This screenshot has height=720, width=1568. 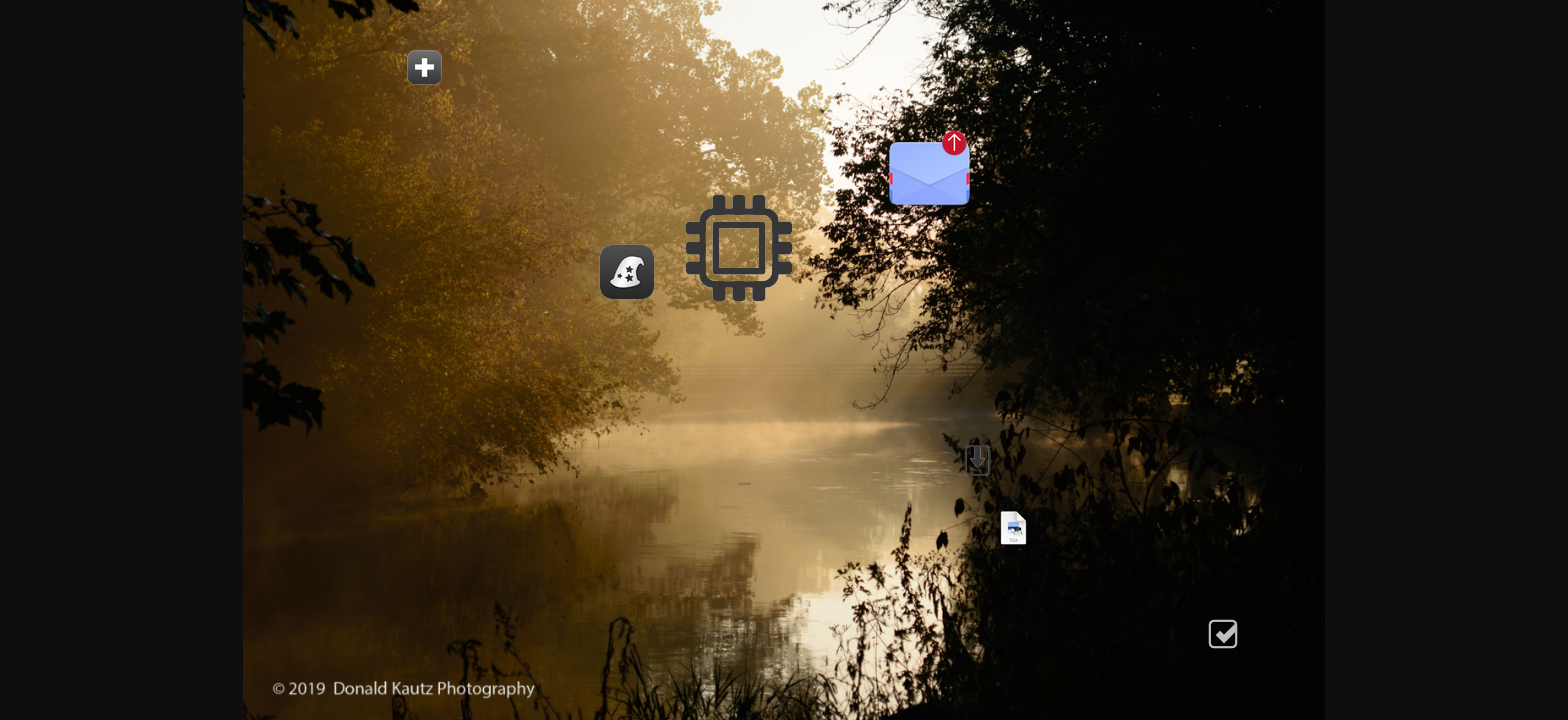 What do you see at coordinates (978, 460) in the screenshot?
I see `download a file or application` at bounding box center [978, 460].